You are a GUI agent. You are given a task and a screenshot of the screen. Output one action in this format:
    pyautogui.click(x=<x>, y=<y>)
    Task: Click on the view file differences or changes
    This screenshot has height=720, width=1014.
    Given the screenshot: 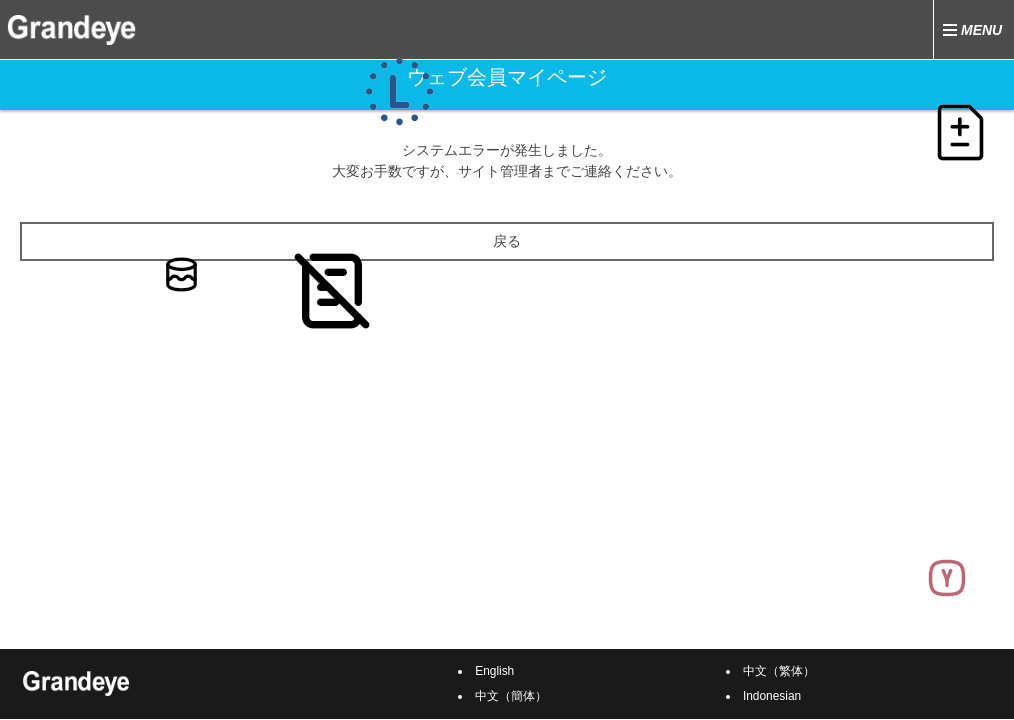 What is the action you would take?
    pyautogui.click(x=960, y=132)
    